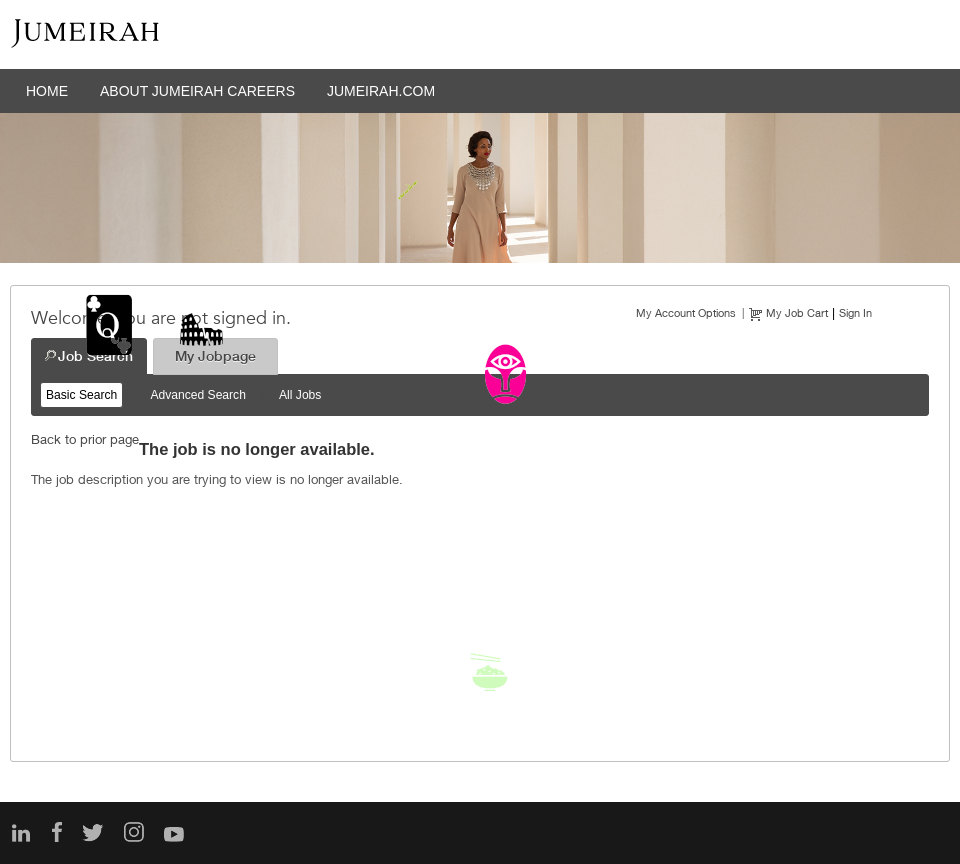  Describe the element at coordinates (490, 672) in the screenshot. I see `browse asian cuisine or rice dishes` at that location.